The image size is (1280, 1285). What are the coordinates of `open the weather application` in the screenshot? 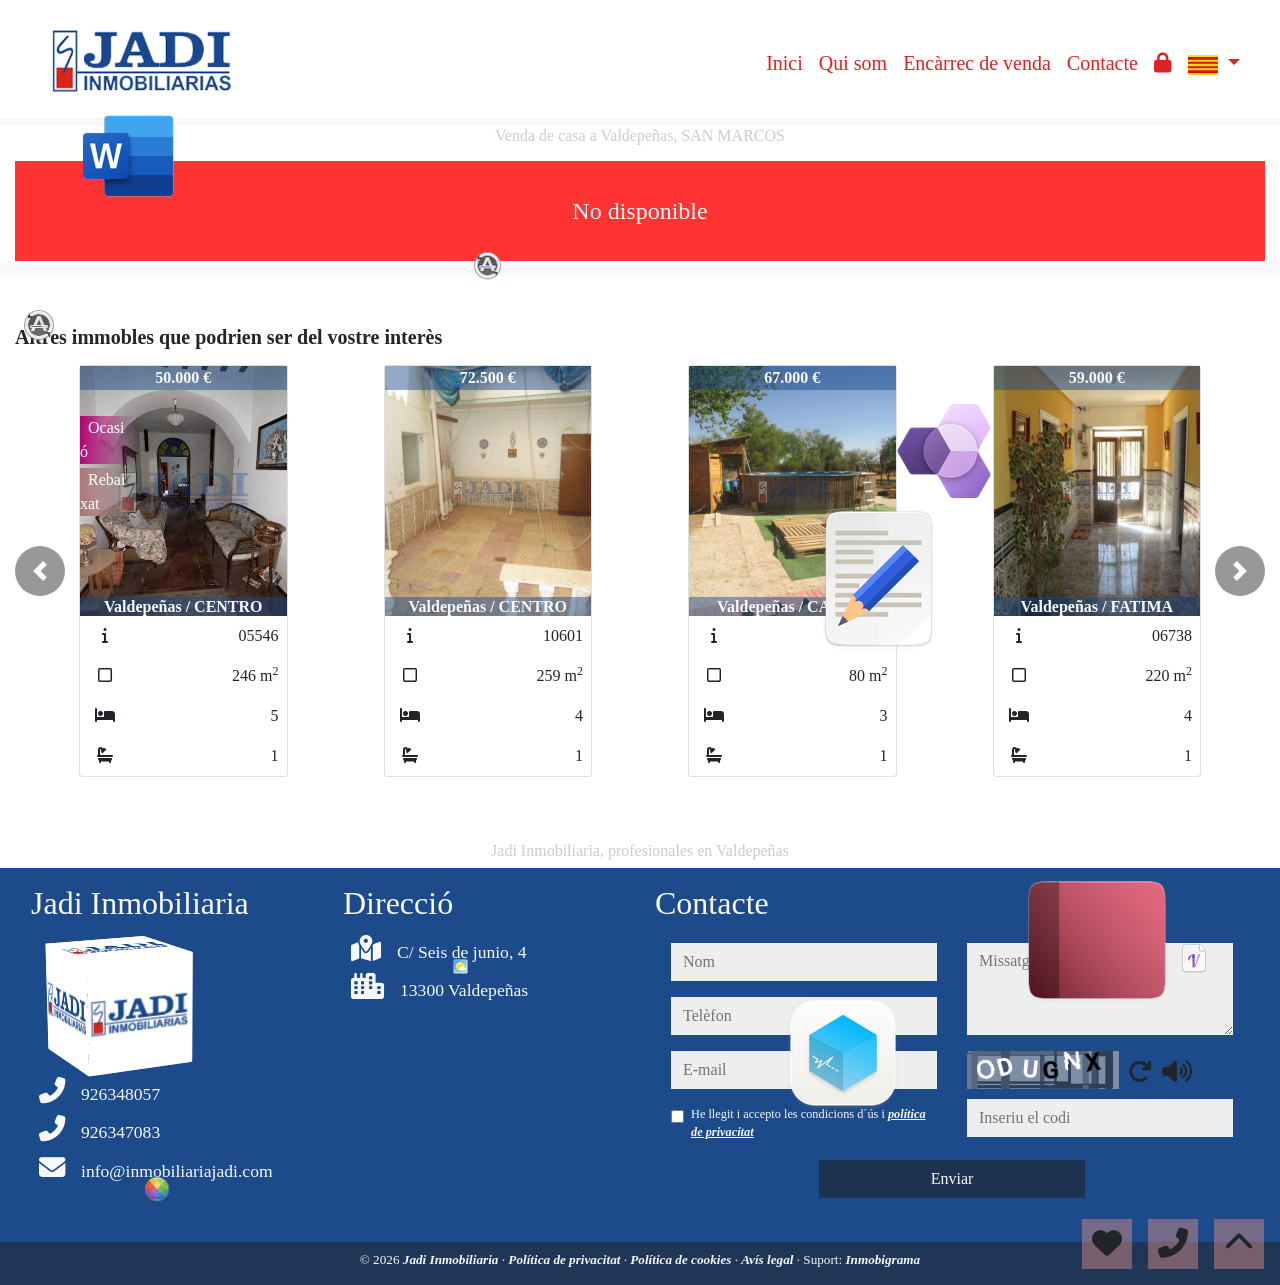 It's located at (460, 966).